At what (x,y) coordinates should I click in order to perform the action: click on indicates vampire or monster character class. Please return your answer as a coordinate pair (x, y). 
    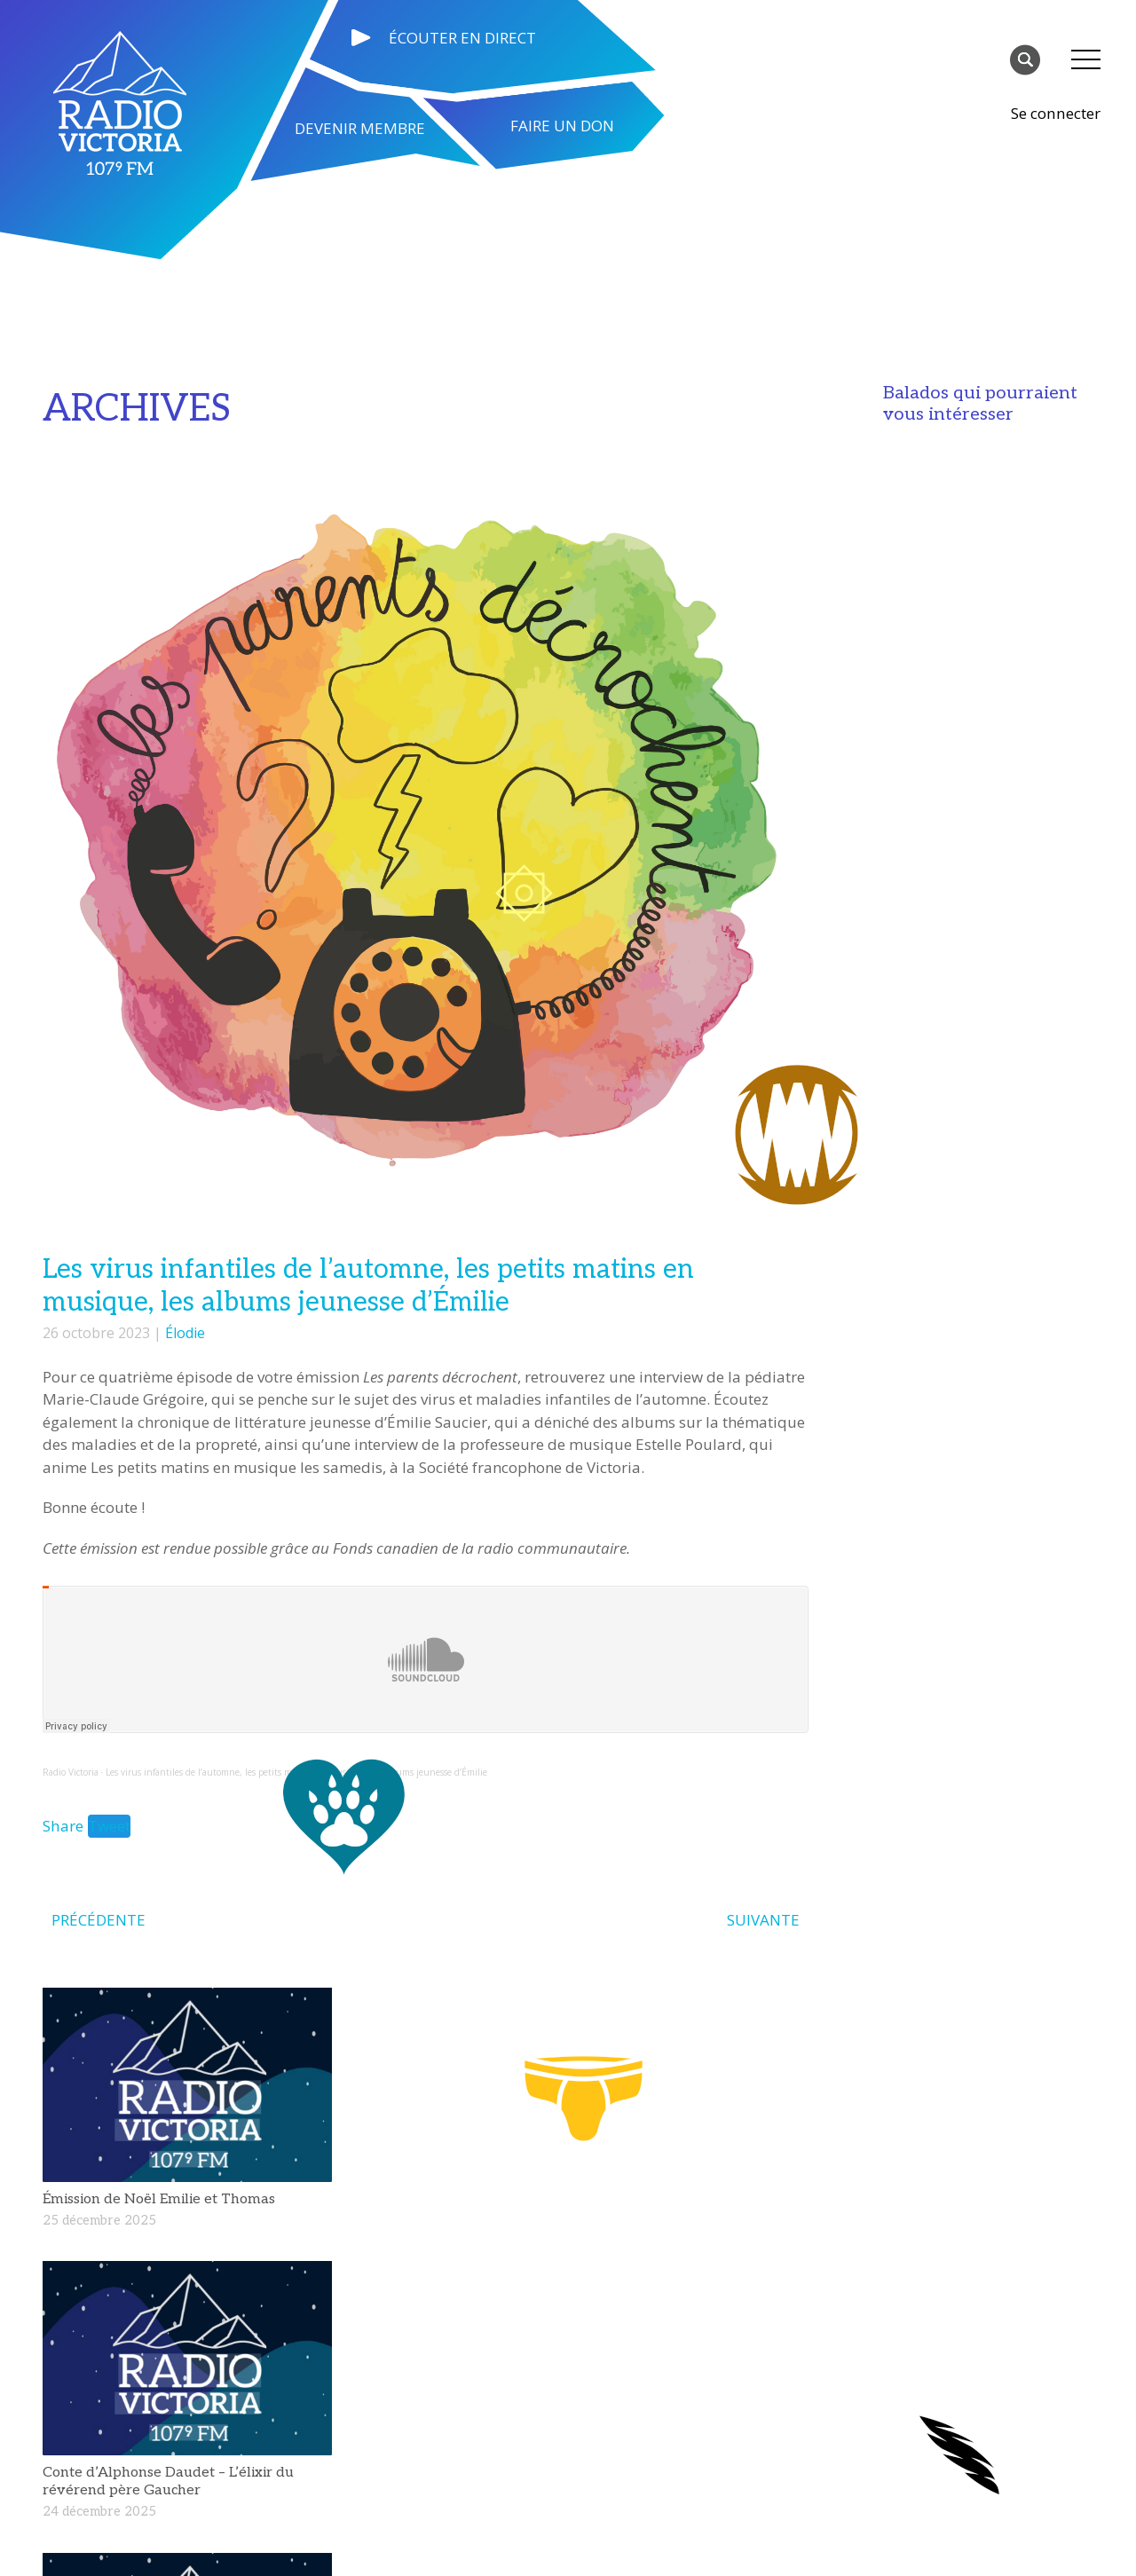
    Looking at the image, I should click on (795, 1135).